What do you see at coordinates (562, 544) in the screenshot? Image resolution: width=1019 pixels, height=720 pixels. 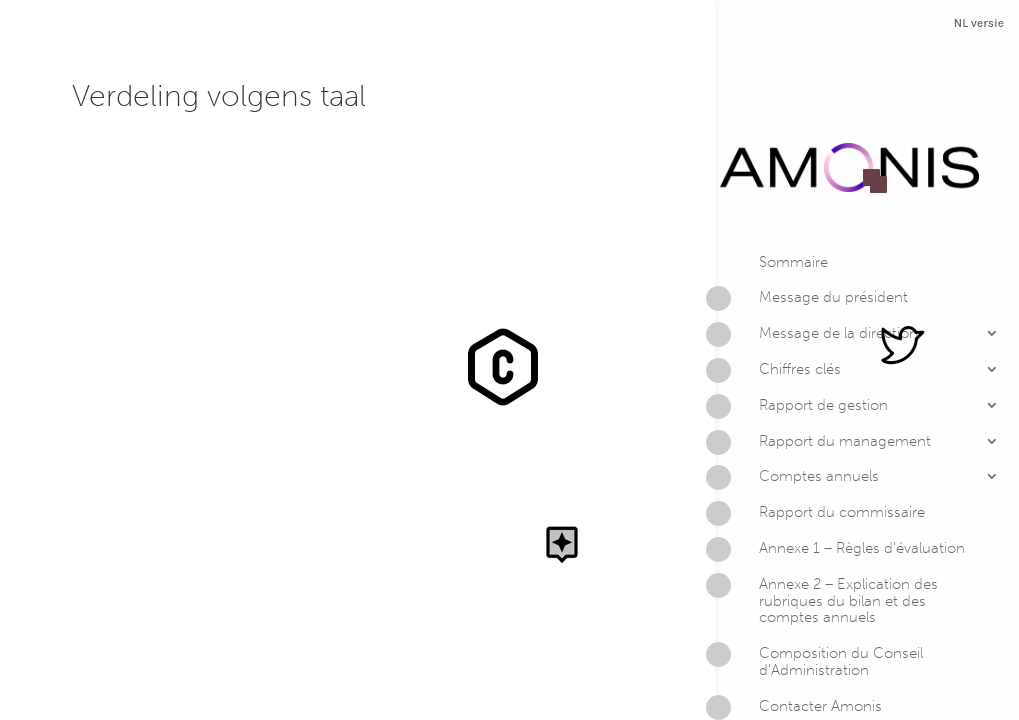 I see `access AI assistant or smart suggestions` at bounding box center [562, 544].